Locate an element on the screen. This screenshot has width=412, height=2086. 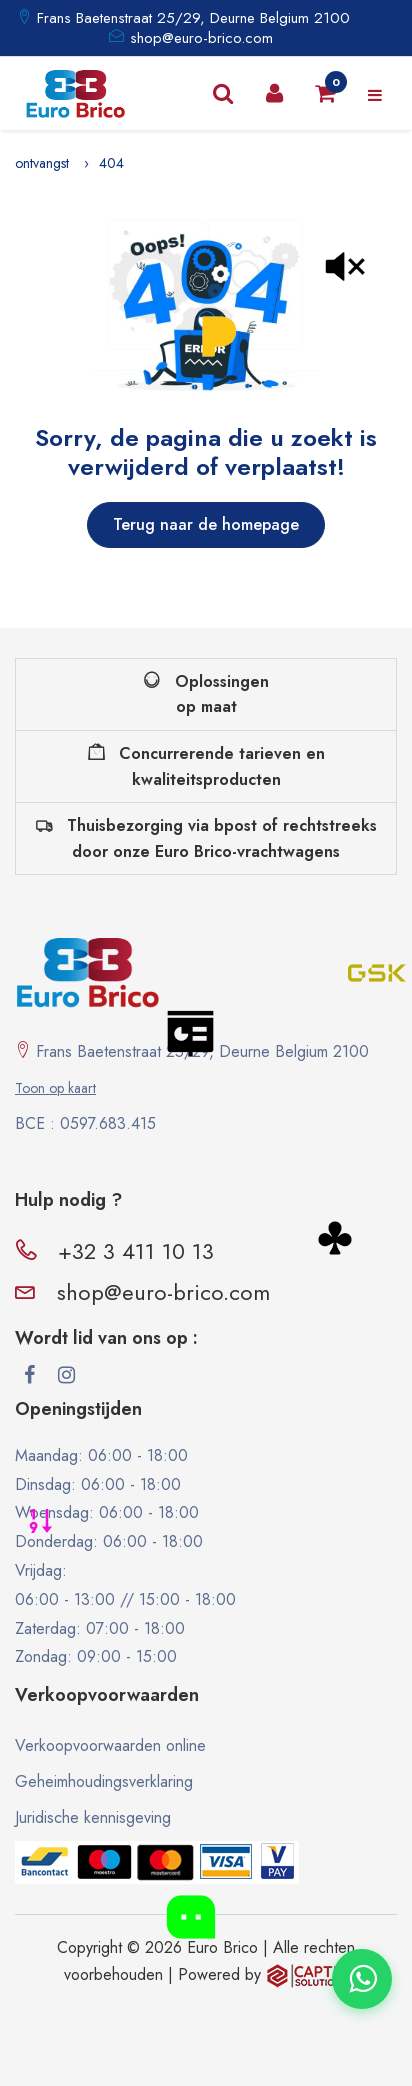
start a presentation slideshow is located at coordinates (190, 1031).